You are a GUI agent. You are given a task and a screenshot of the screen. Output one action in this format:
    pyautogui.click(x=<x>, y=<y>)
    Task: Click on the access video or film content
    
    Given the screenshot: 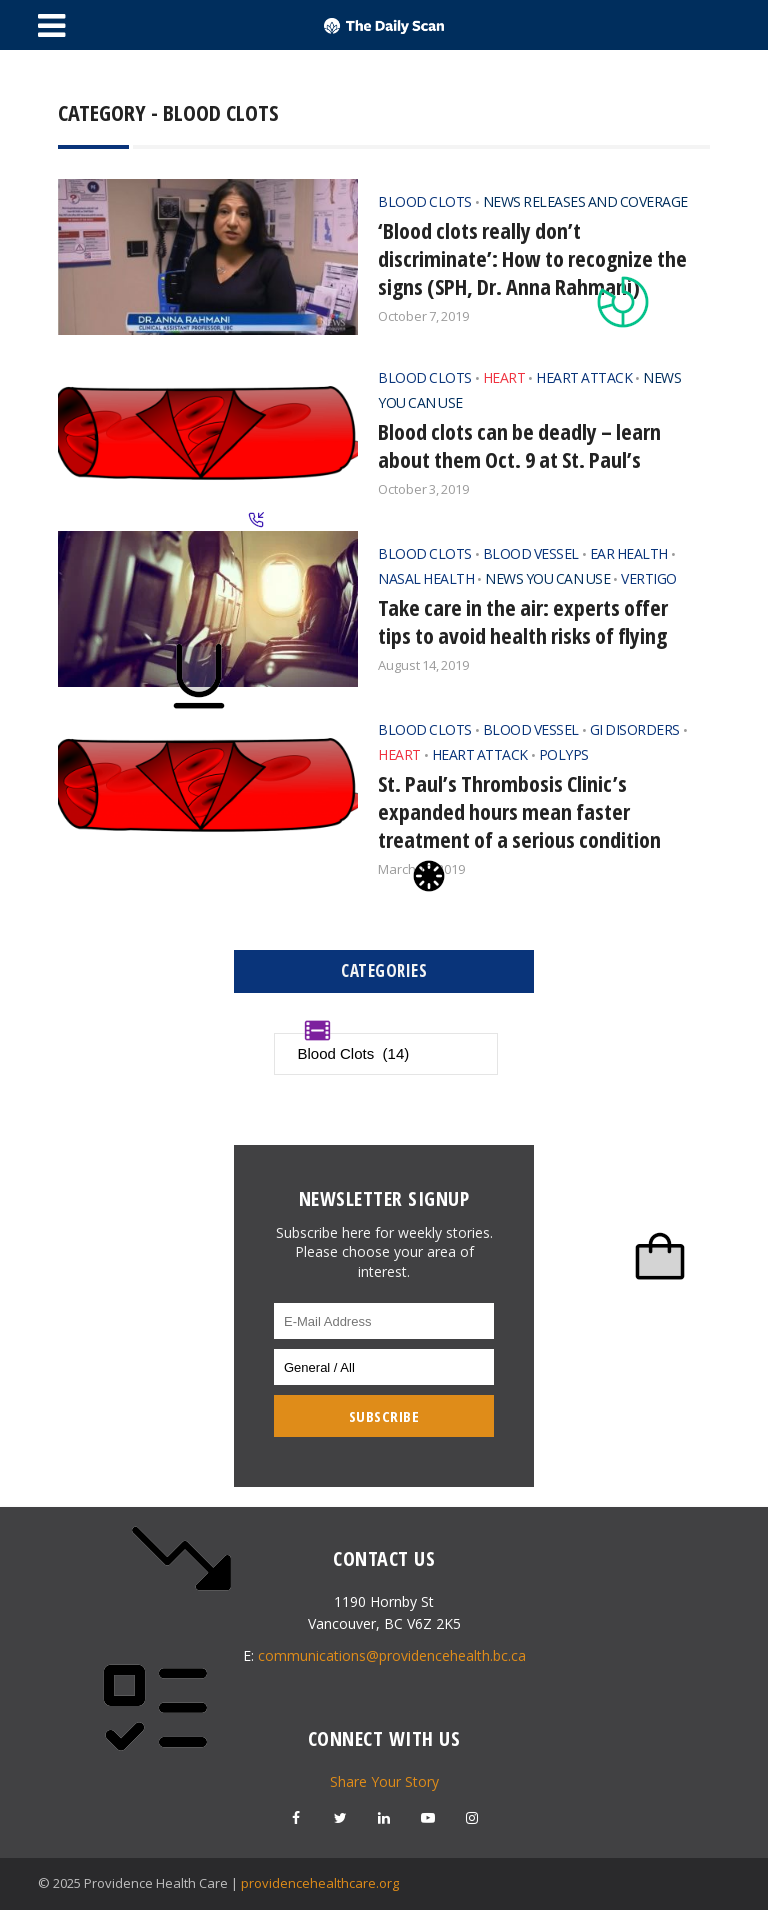 What is the action you would take?
    pyautogui.click(x=317, y=1030)
    